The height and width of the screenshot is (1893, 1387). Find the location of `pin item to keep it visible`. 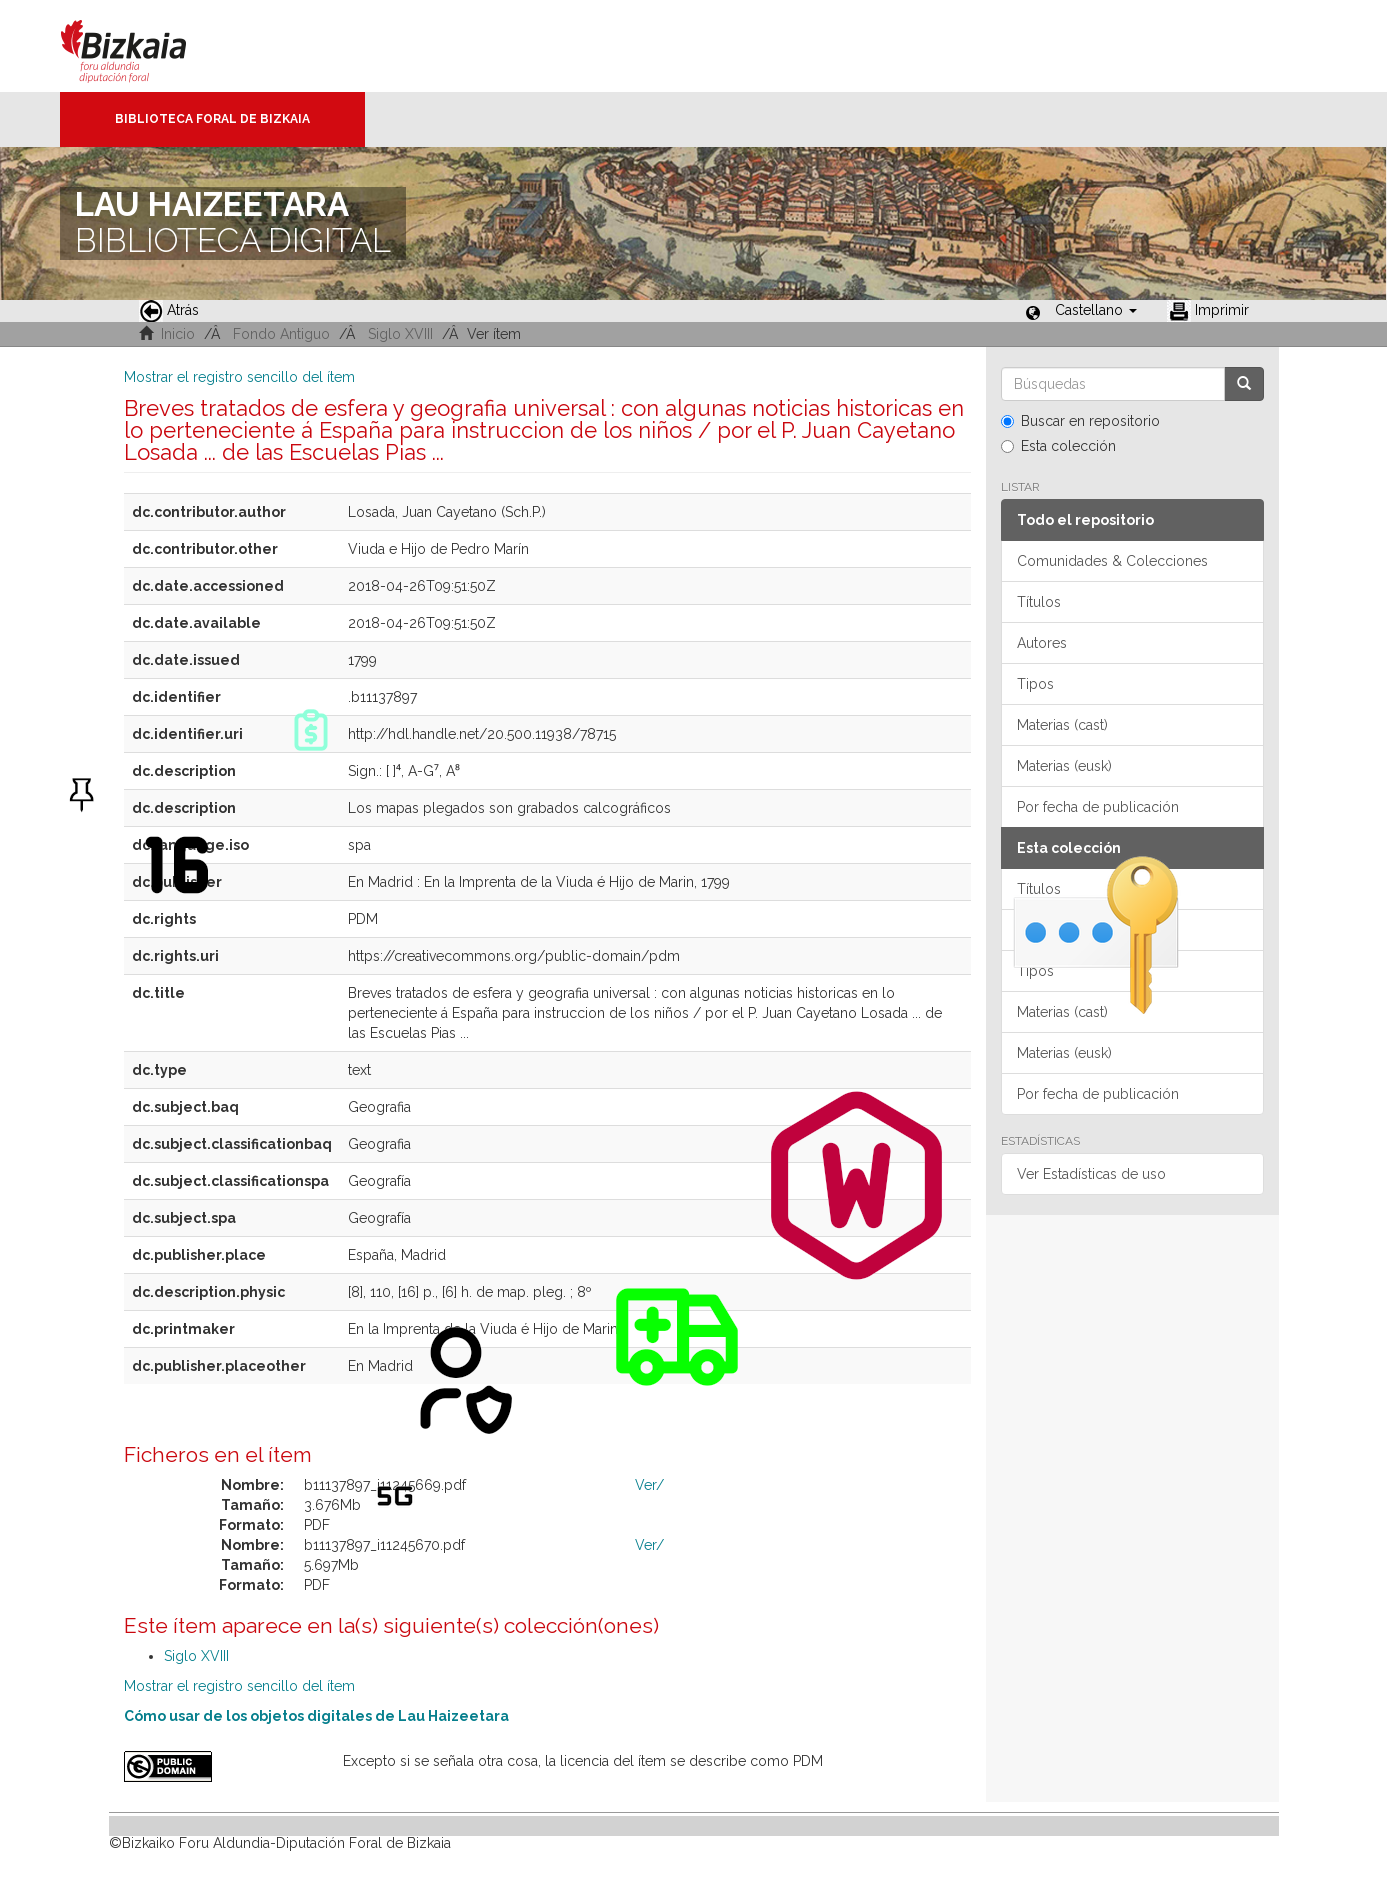

pin item to keep it visible is located at coordinates (83, 794).